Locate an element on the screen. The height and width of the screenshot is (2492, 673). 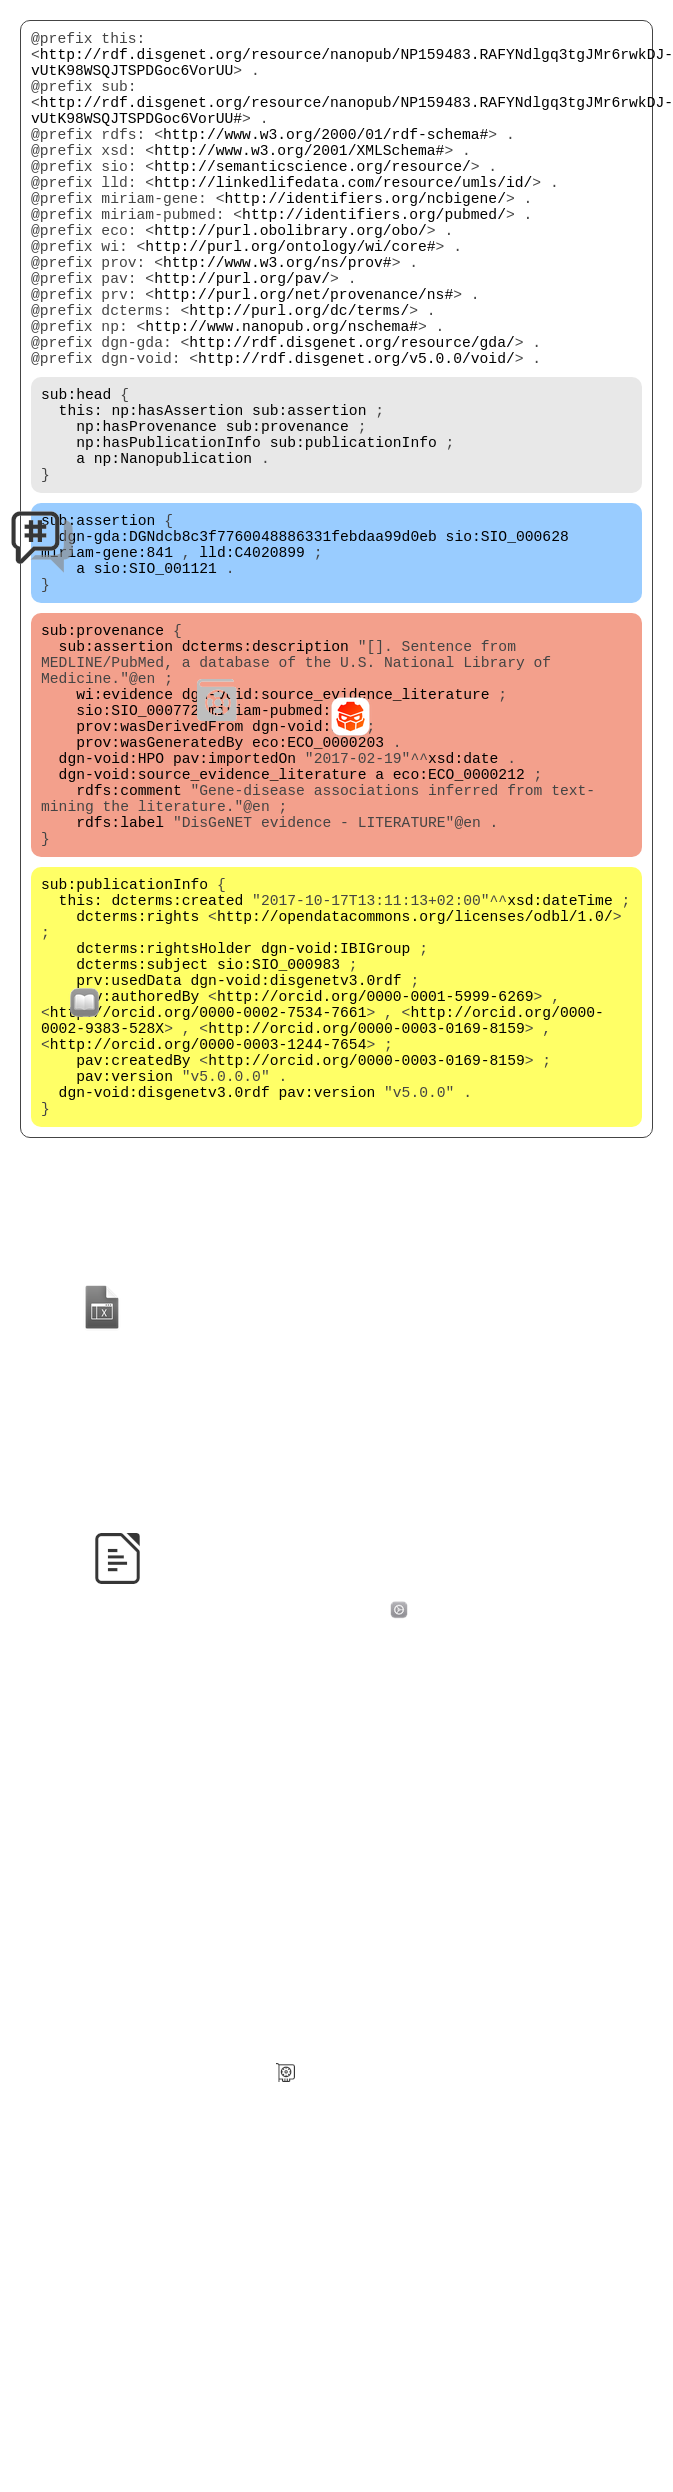
a macbinary file type indicator is located at coordinates (102, 1308).